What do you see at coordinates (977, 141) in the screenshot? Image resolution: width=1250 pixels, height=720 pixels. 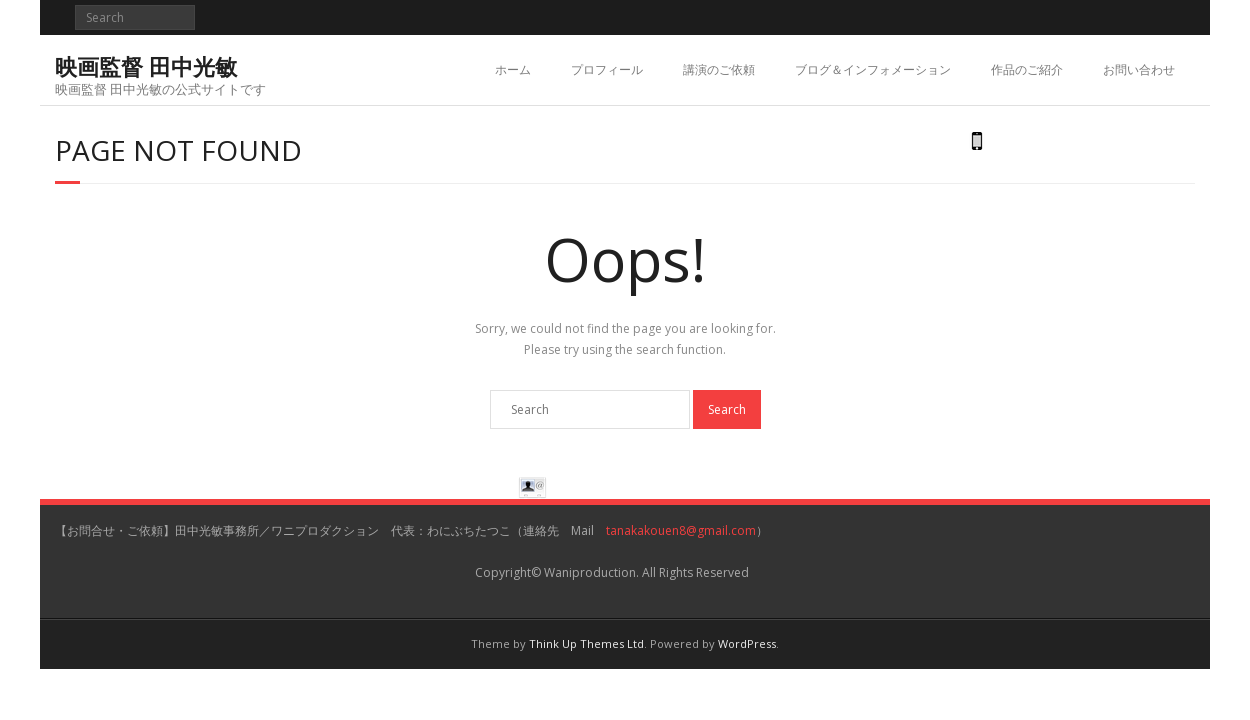 I see `iPod Touch device in sidebar navigation` at bounding box center [977, 141].